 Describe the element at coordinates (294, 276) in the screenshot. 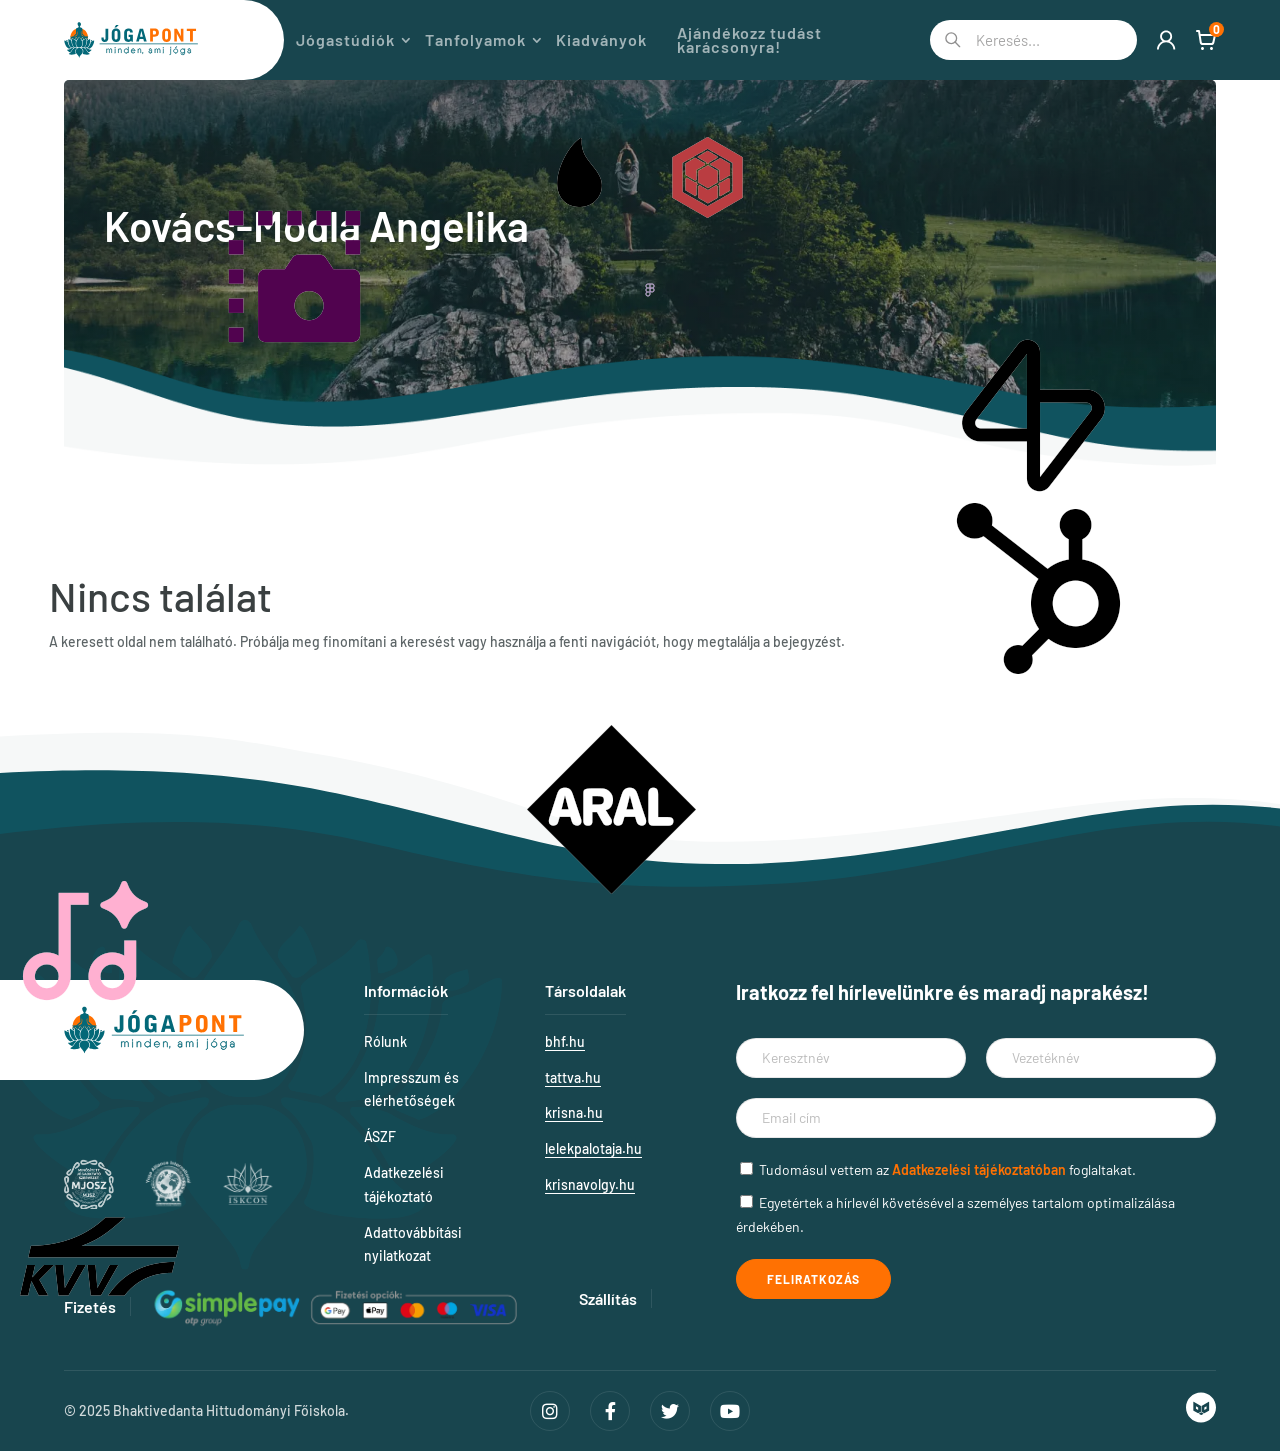

I see `capture a screenshot of the current screen` at that location.